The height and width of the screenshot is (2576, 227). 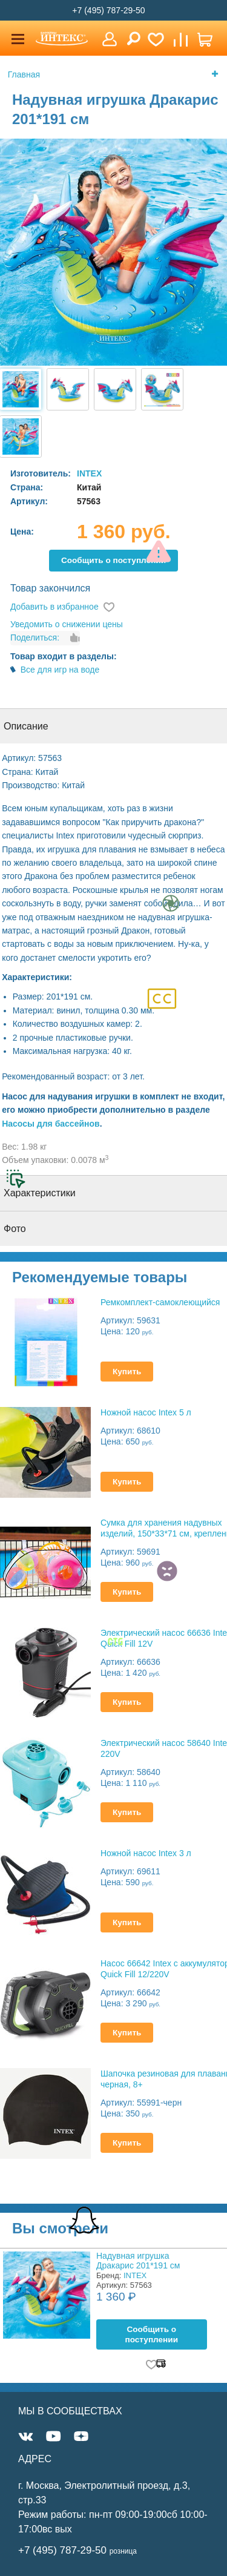 What do you see at coordinates (167, 1571) in the screenshot?
I see `select angry mood or emotion` at bounding box center [167, 1571].